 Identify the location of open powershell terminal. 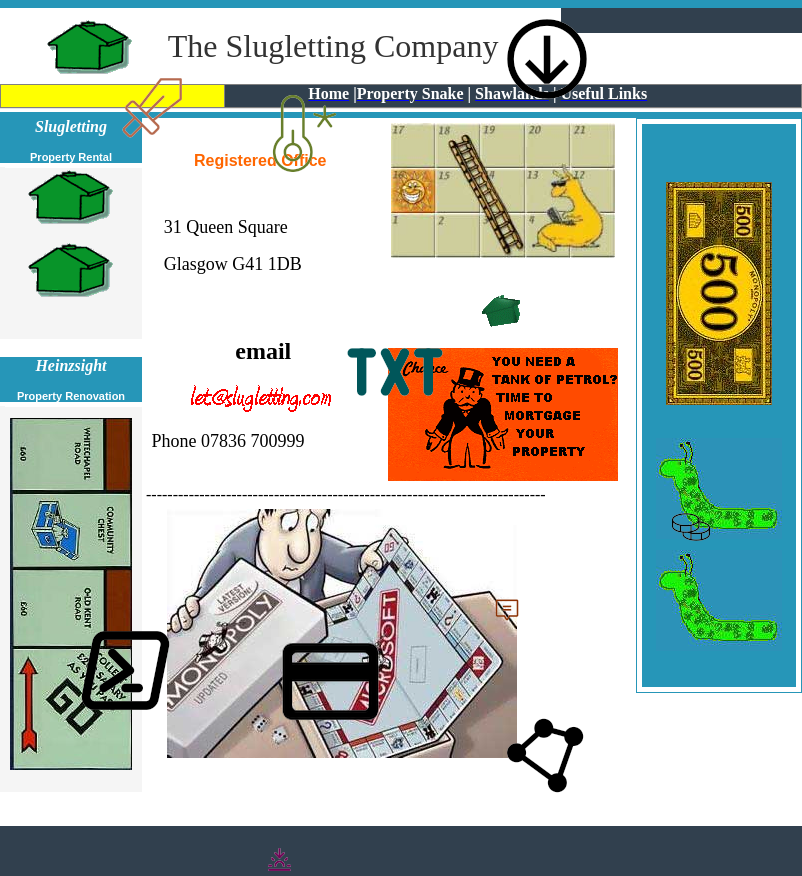
(125, 670).